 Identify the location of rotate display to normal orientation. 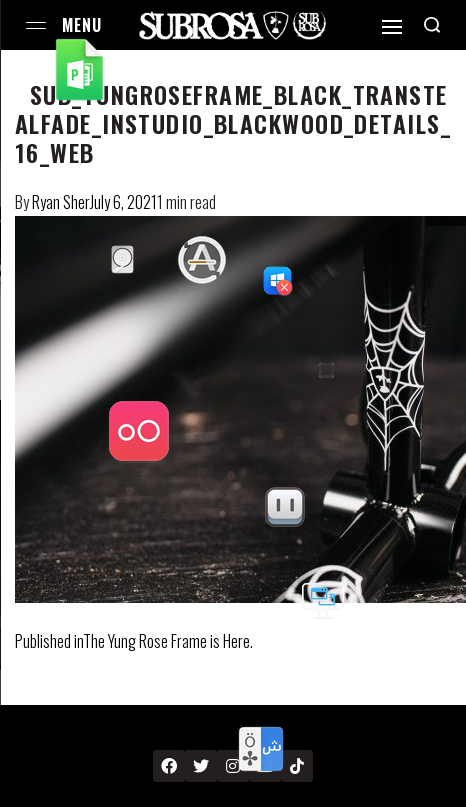
(323, 601).